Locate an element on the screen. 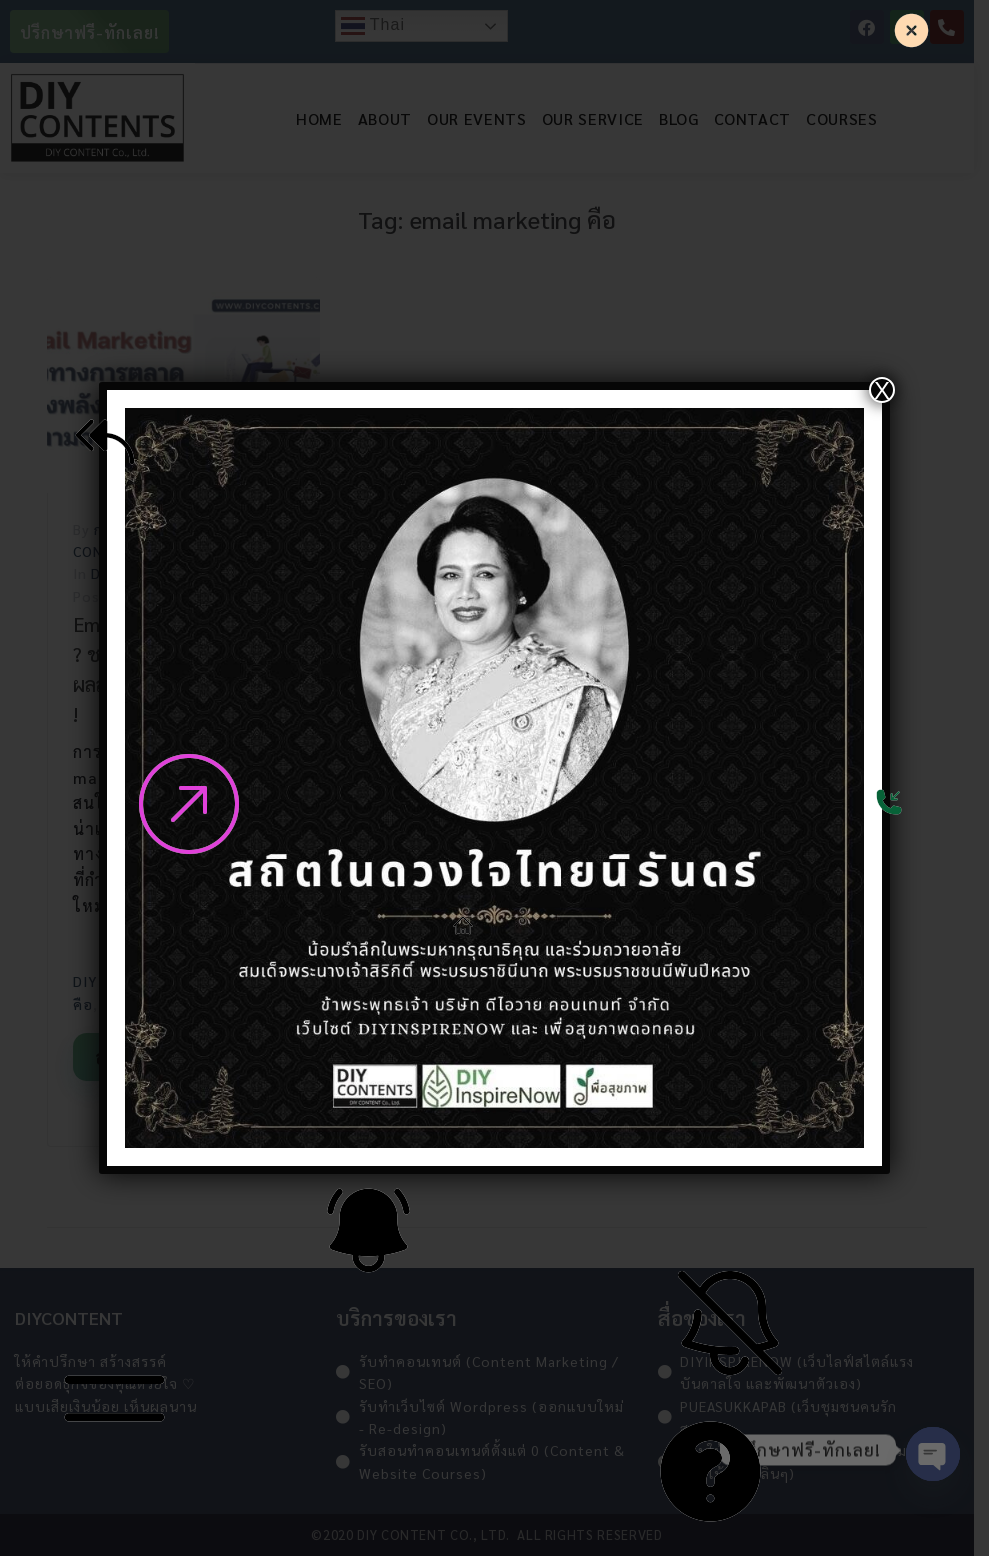 The image size is (989, 1556). incoming call notification is located at coordinates (889, 802).